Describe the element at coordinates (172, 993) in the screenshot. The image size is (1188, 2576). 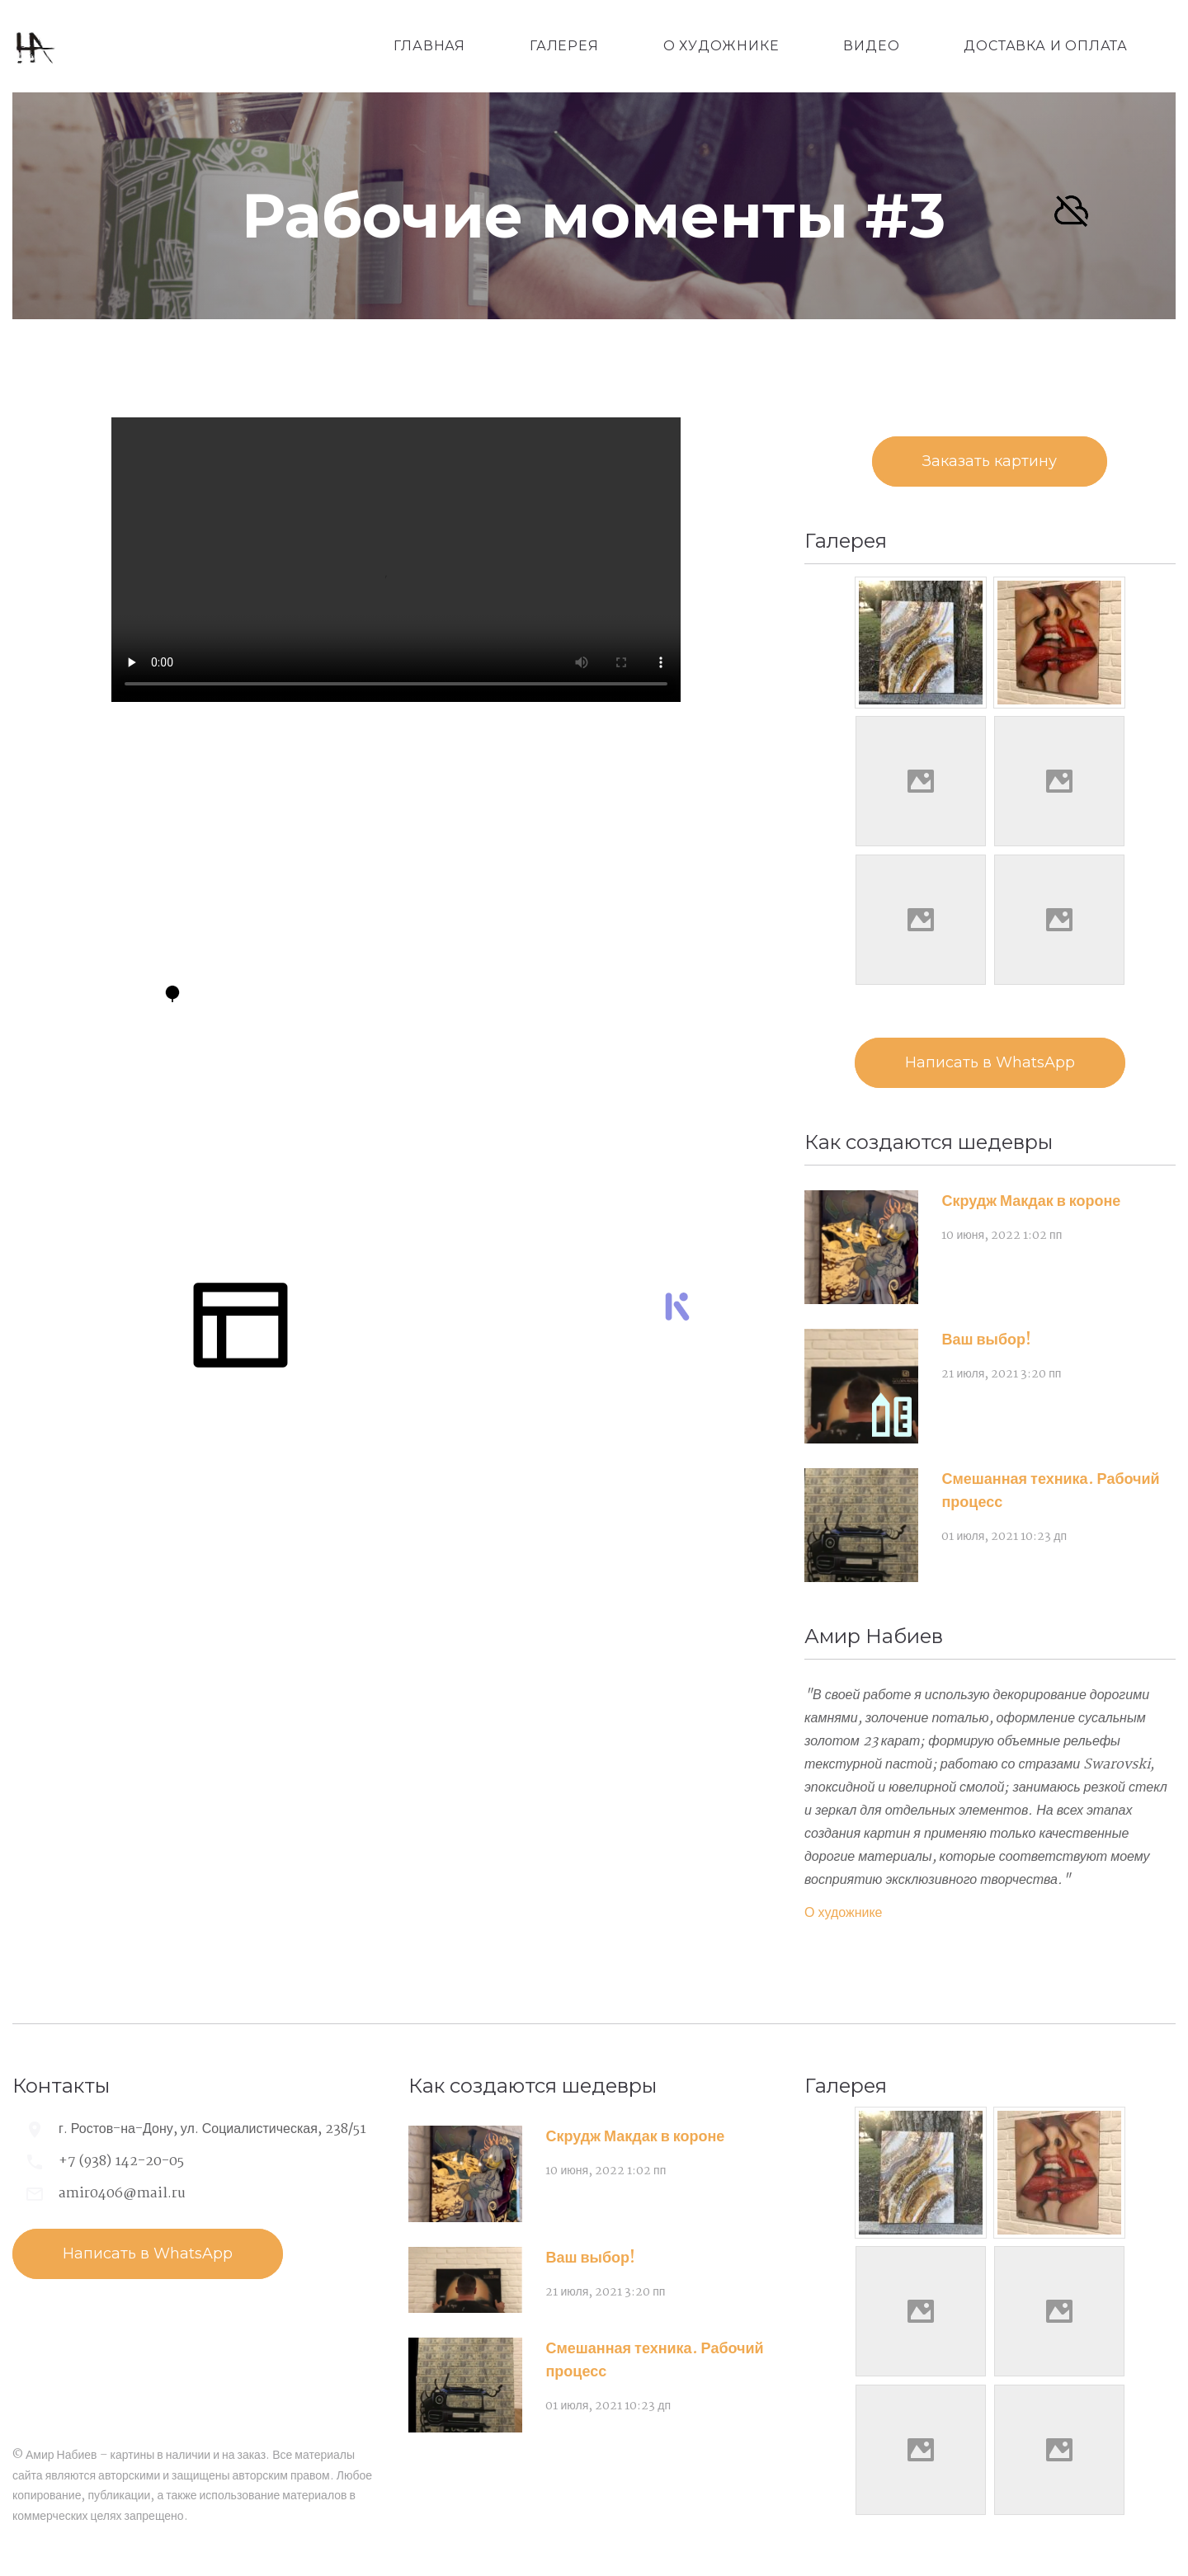
I see `mark a location on the map` at that location.